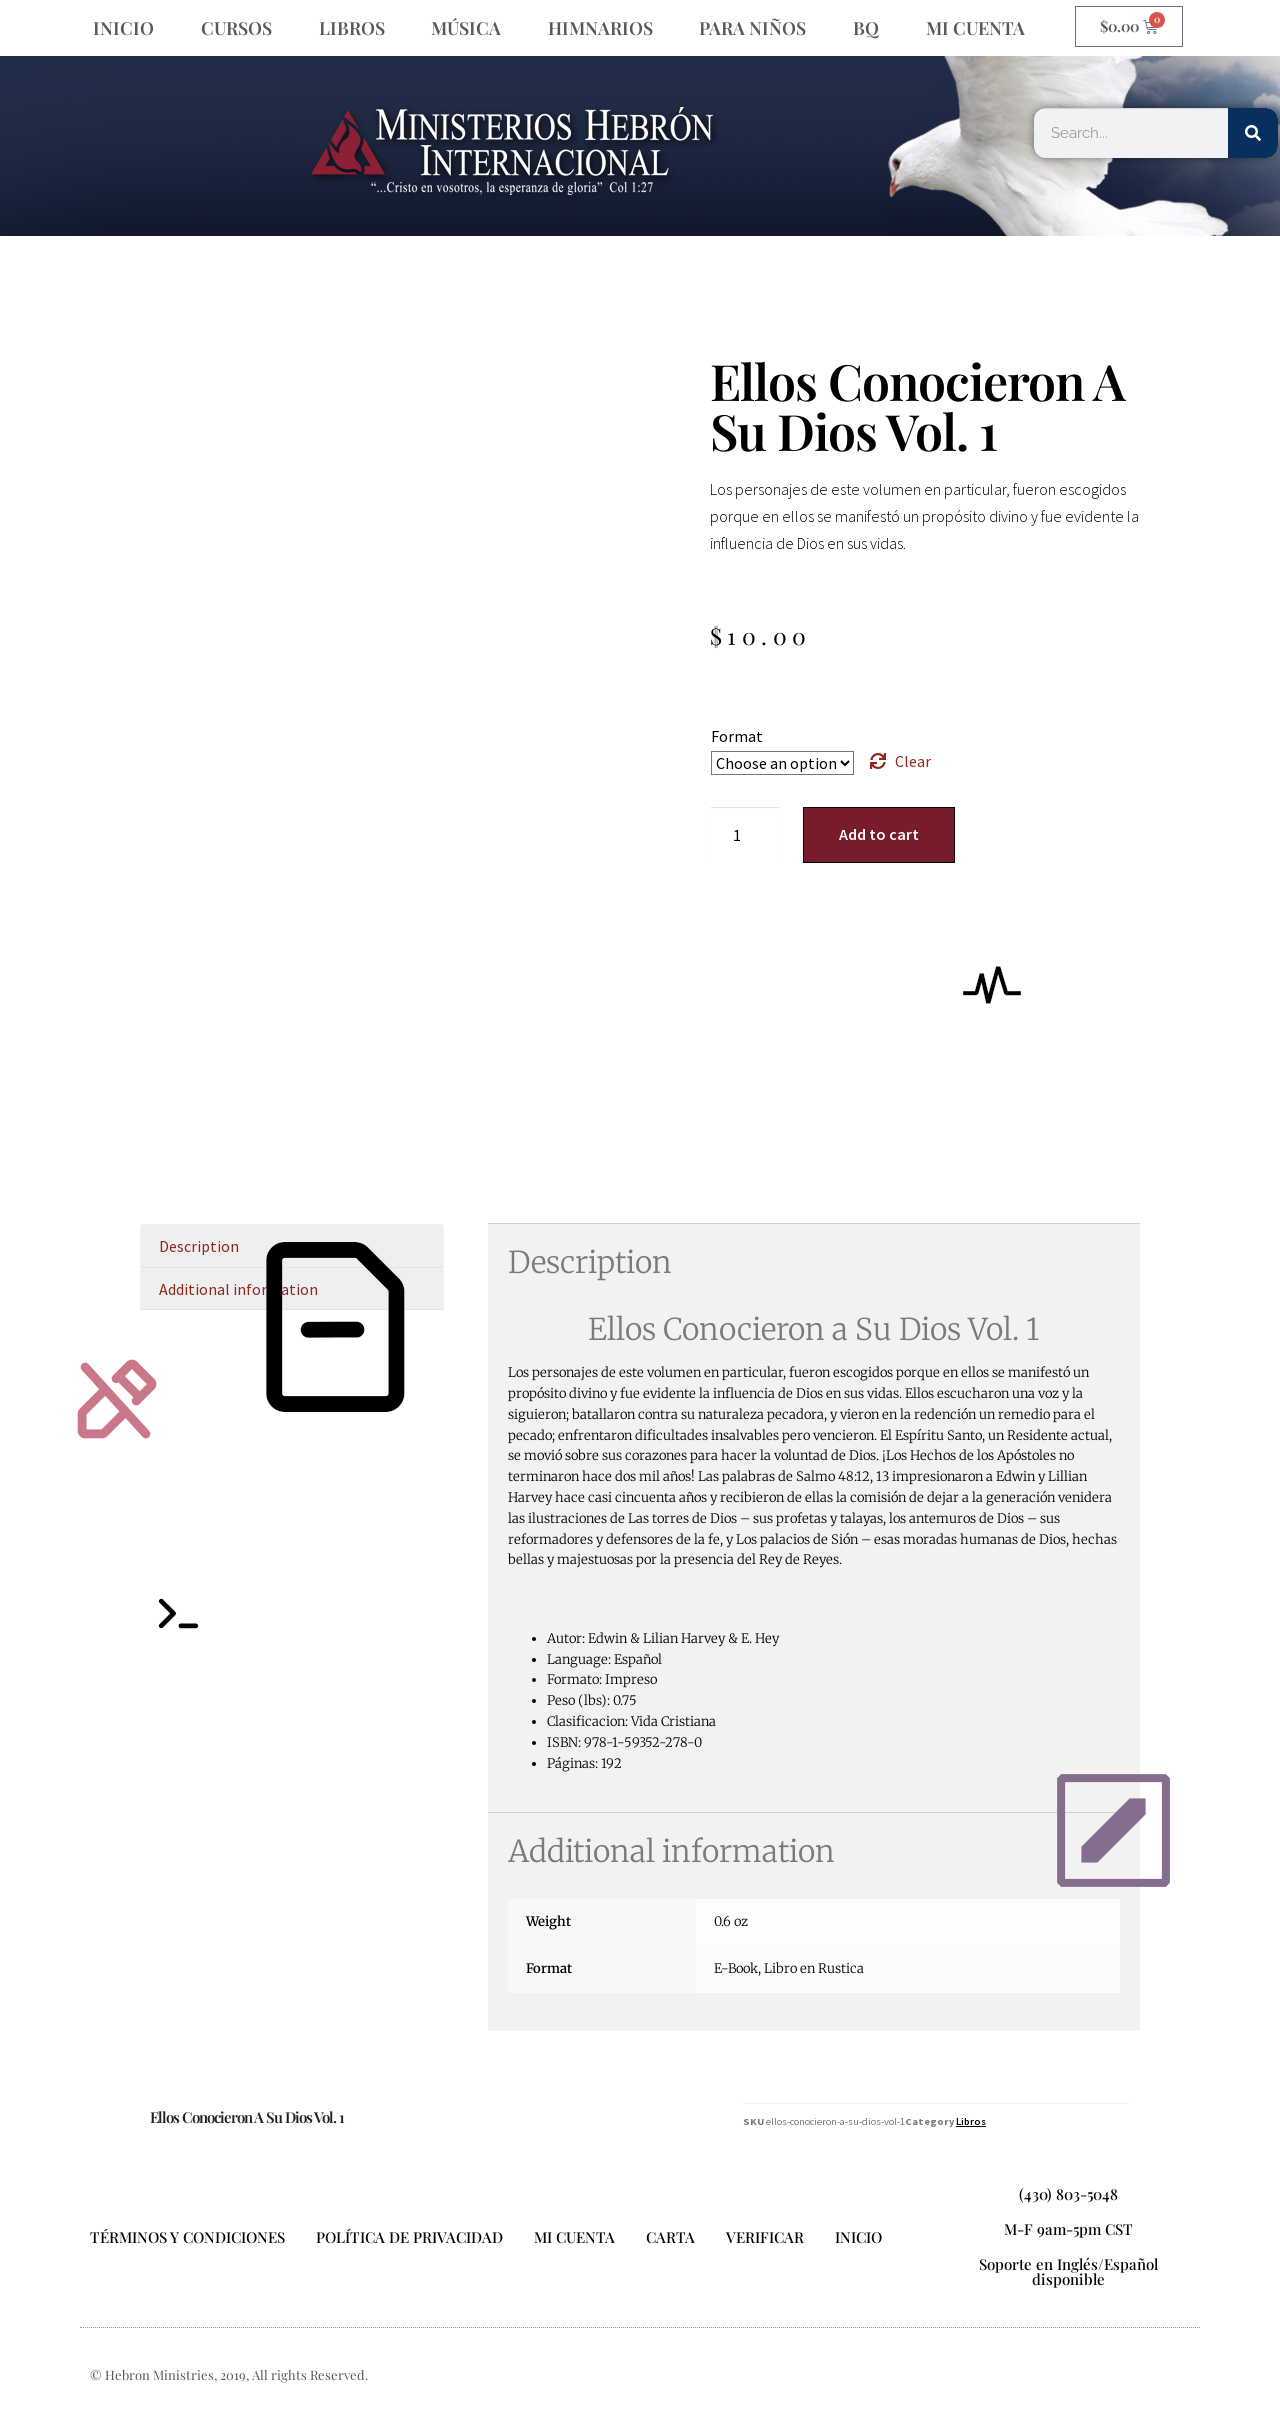 The width and height of the screenshot is (1280, 2431). What do you see at coordinates (178, 1613) in the screenshot?
I see `open command line or terminal` at bounding box center [178, 1613].